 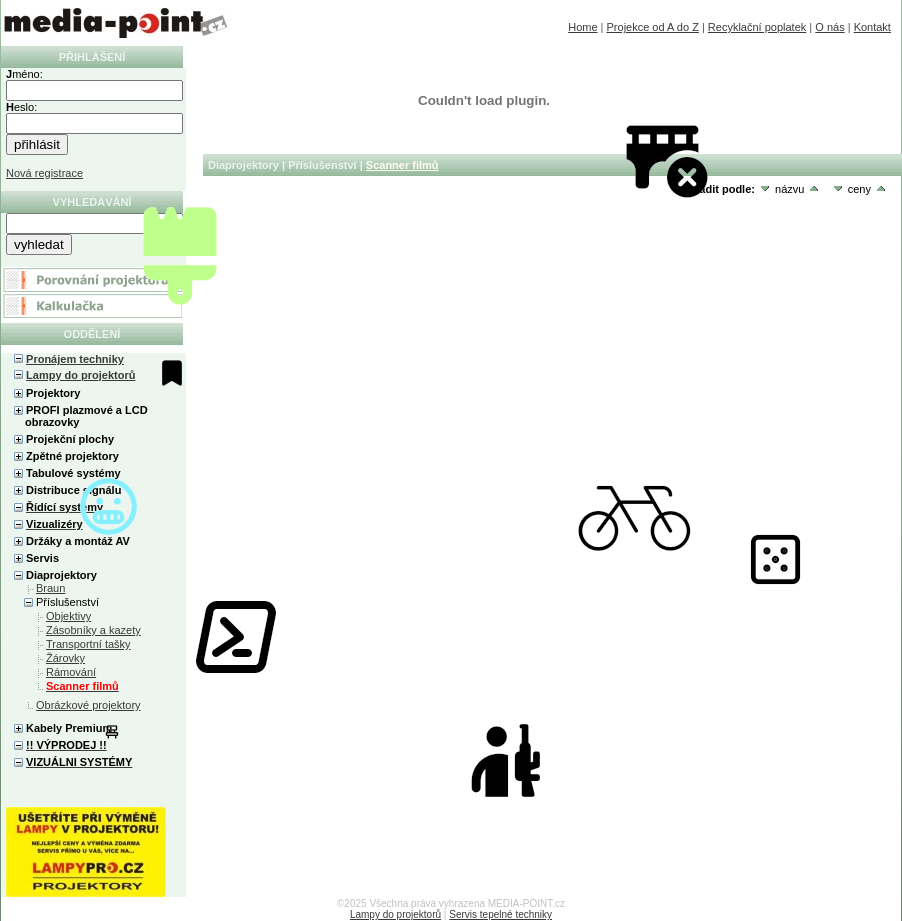 I want to click on browse furniture or seating options, so click(x=112, y=732).